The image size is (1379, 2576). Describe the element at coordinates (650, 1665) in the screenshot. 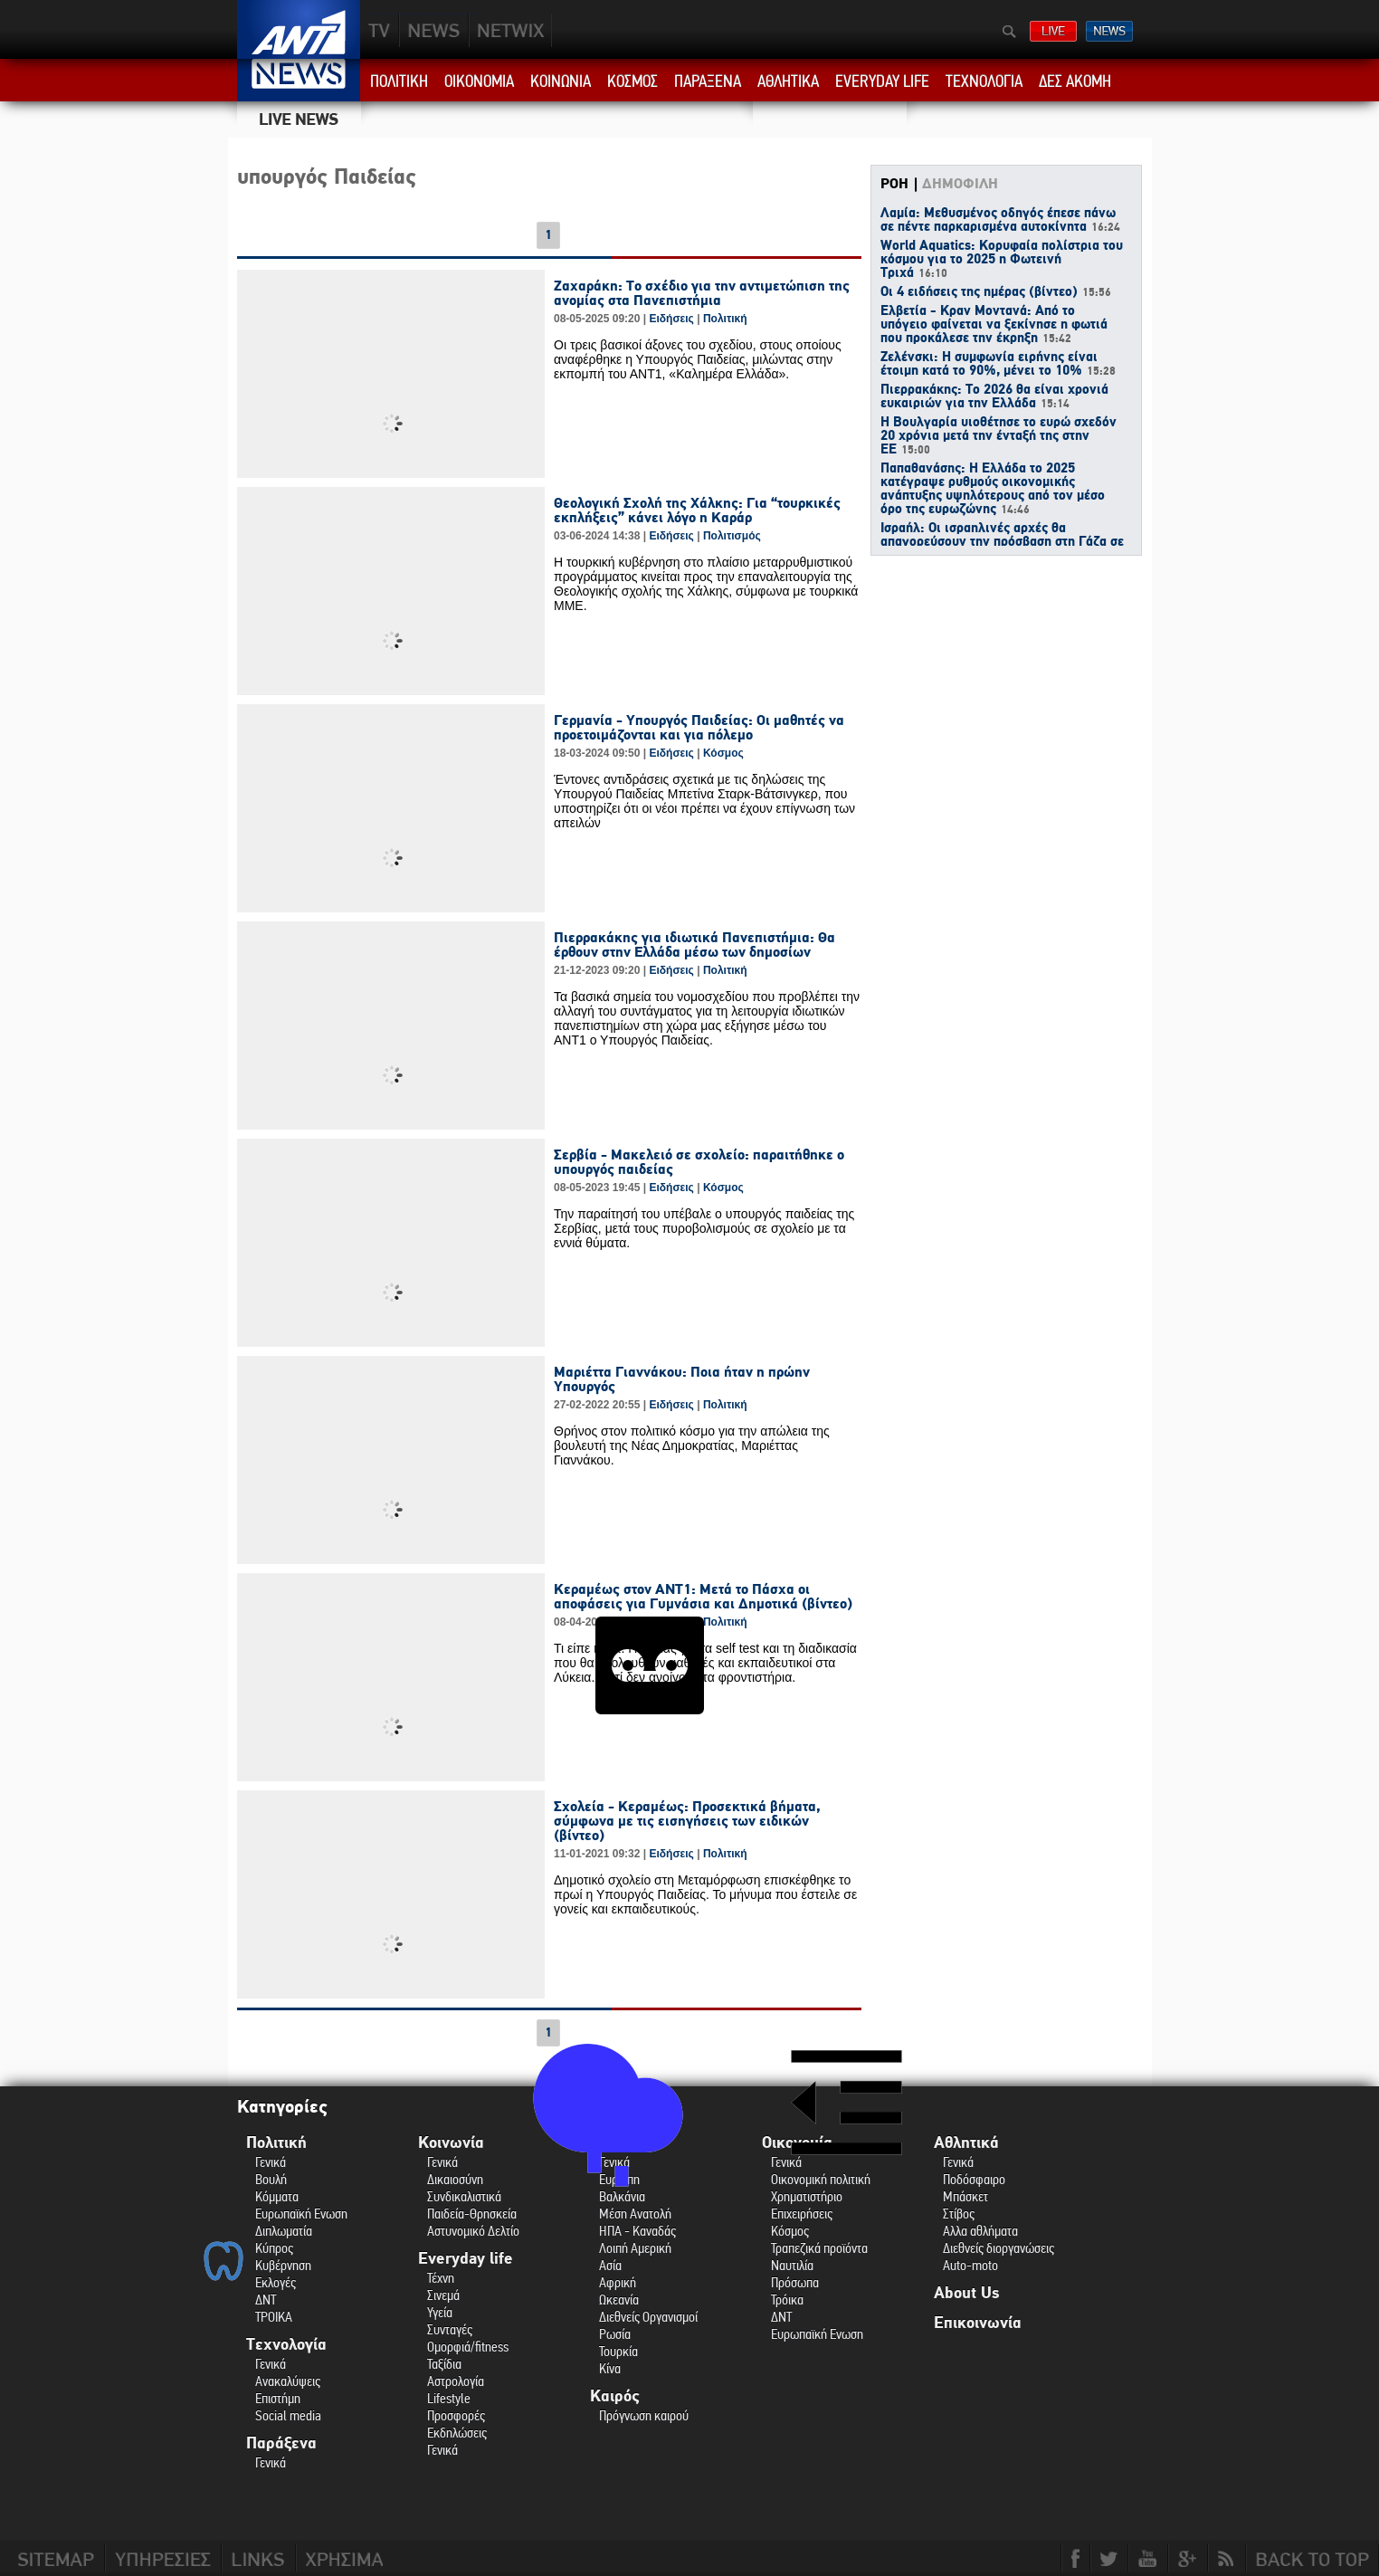

I see `play or access audio cassette content` at that location.